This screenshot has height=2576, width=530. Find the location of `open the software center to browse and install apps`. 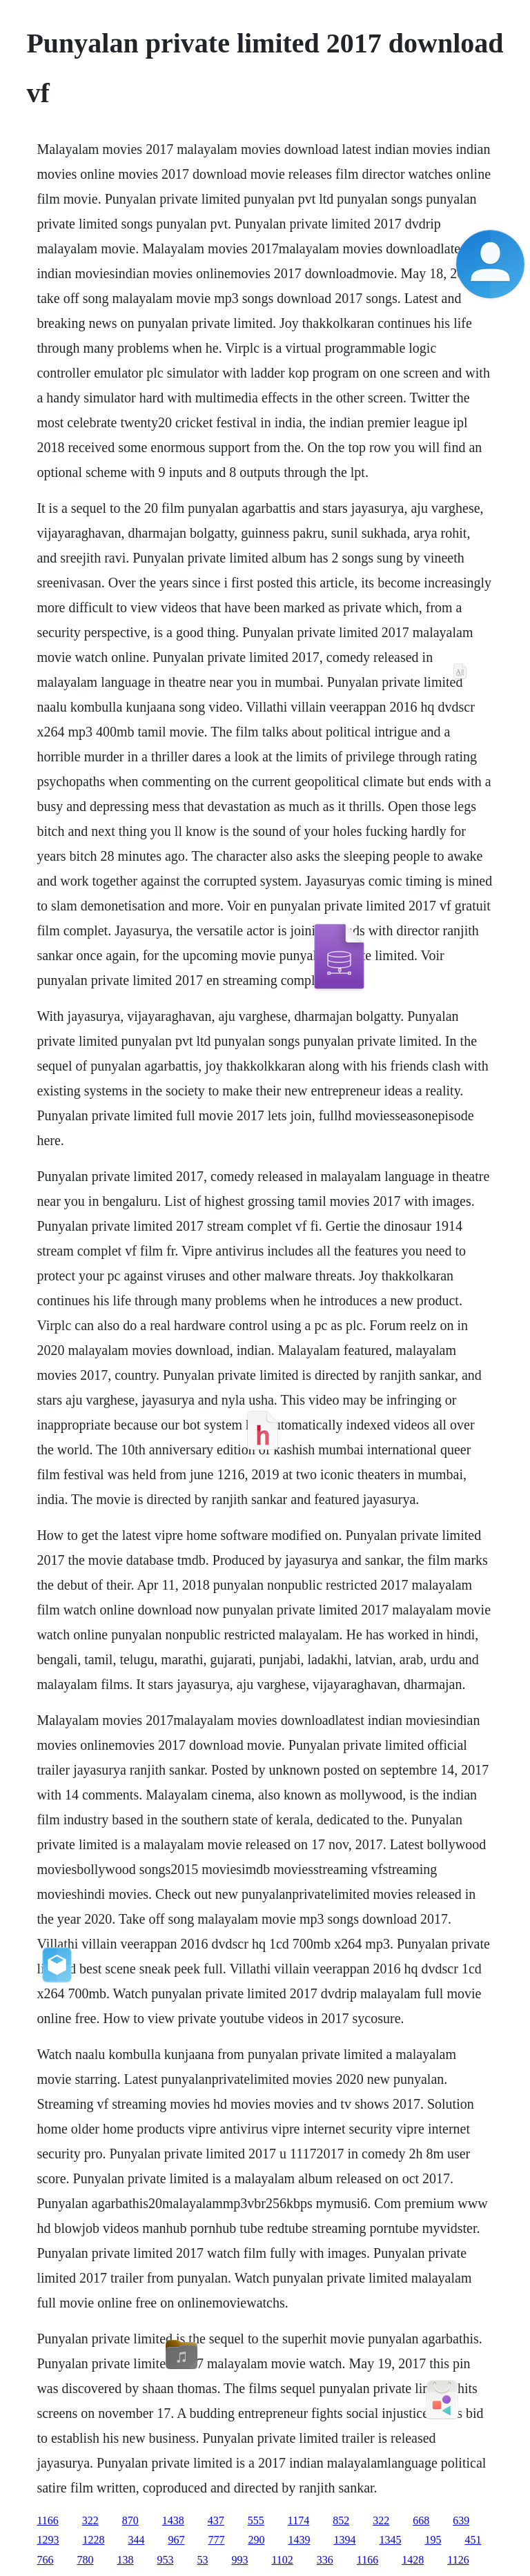

open the software center to browse and install apps is located at coordinates (442, 2399).